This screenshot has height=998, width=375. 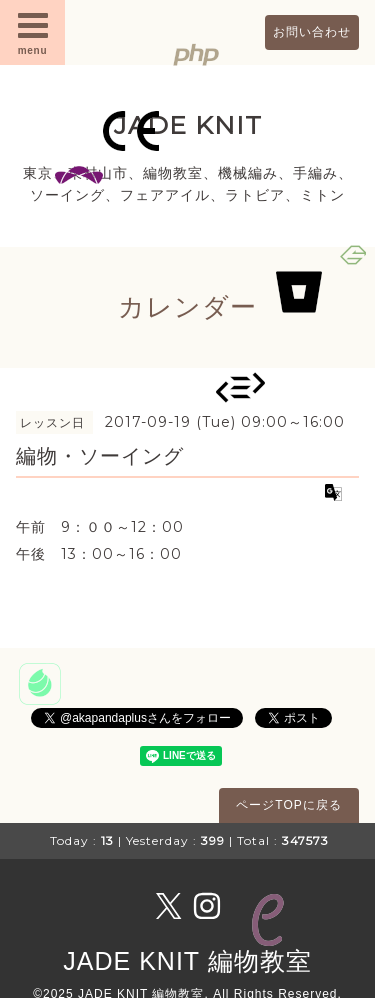 What do you see at coordinates (40, 684) in the screenshot?
I see `open MediBang Paint app` at bounding box center [40, 684].